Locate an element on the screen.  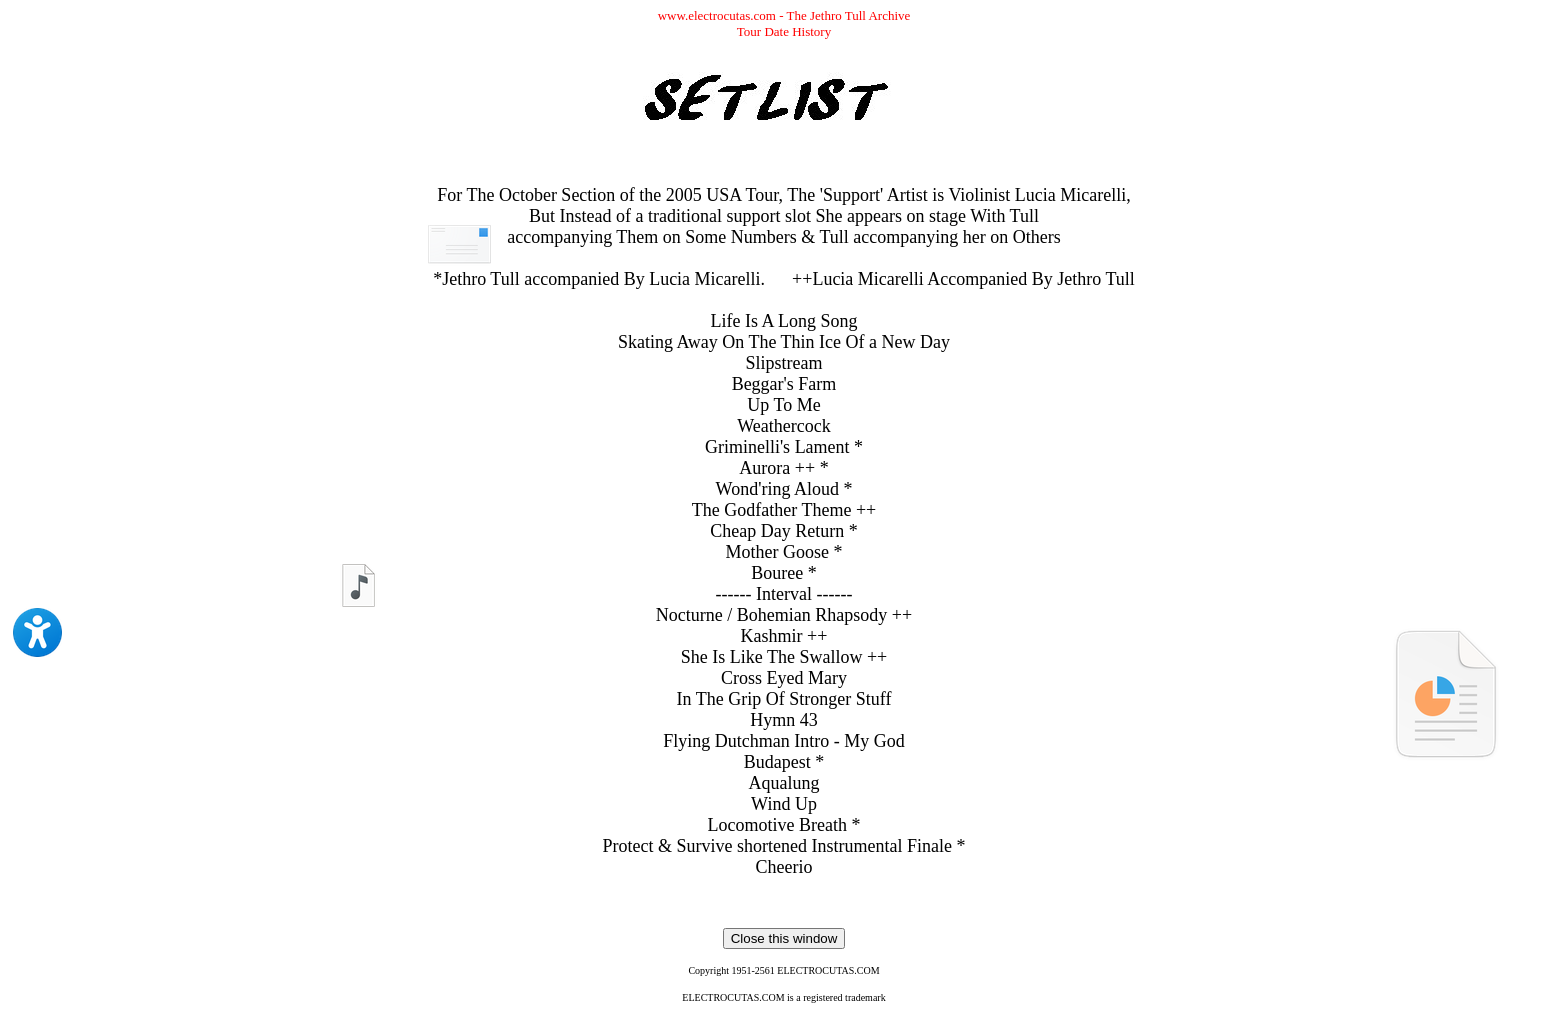
access accessibility settings is located at coordinates (37, 632).